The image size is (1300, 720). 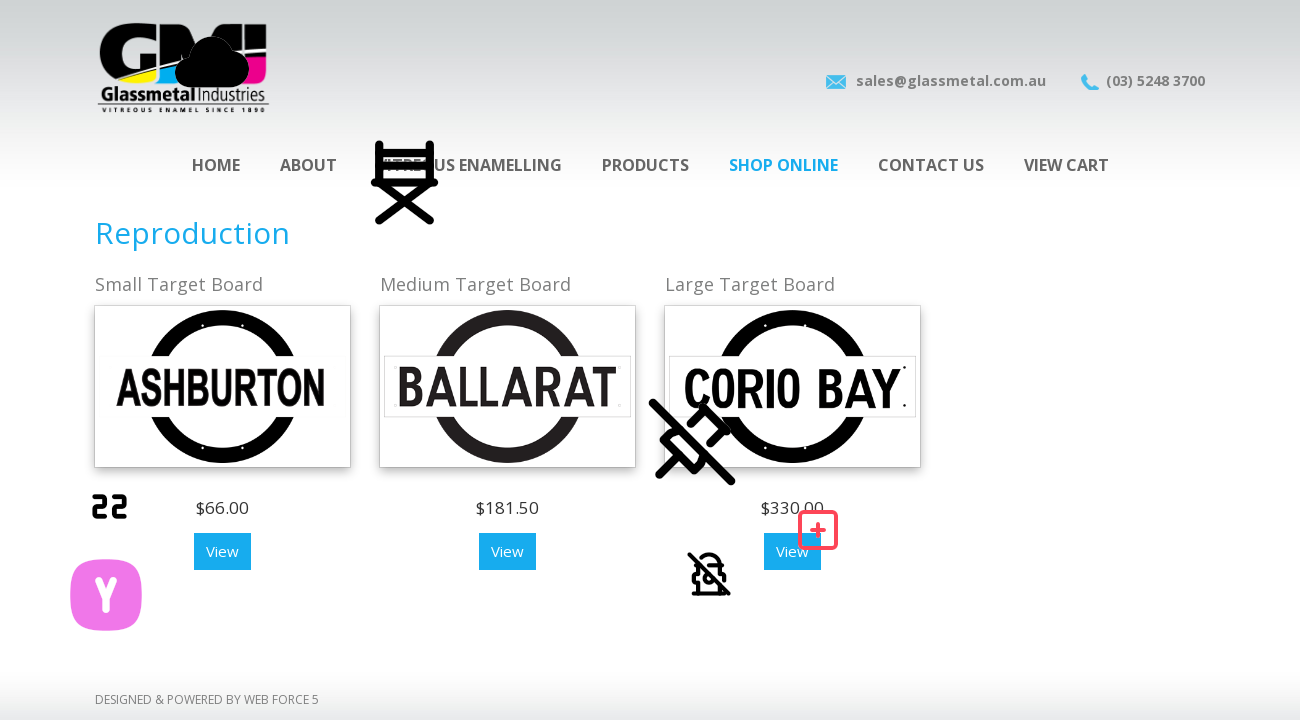 What do you see at coordinates (404, 182) in the screenshot?
I see `access director or filmmaker tools` at bounding box center [404, 182].